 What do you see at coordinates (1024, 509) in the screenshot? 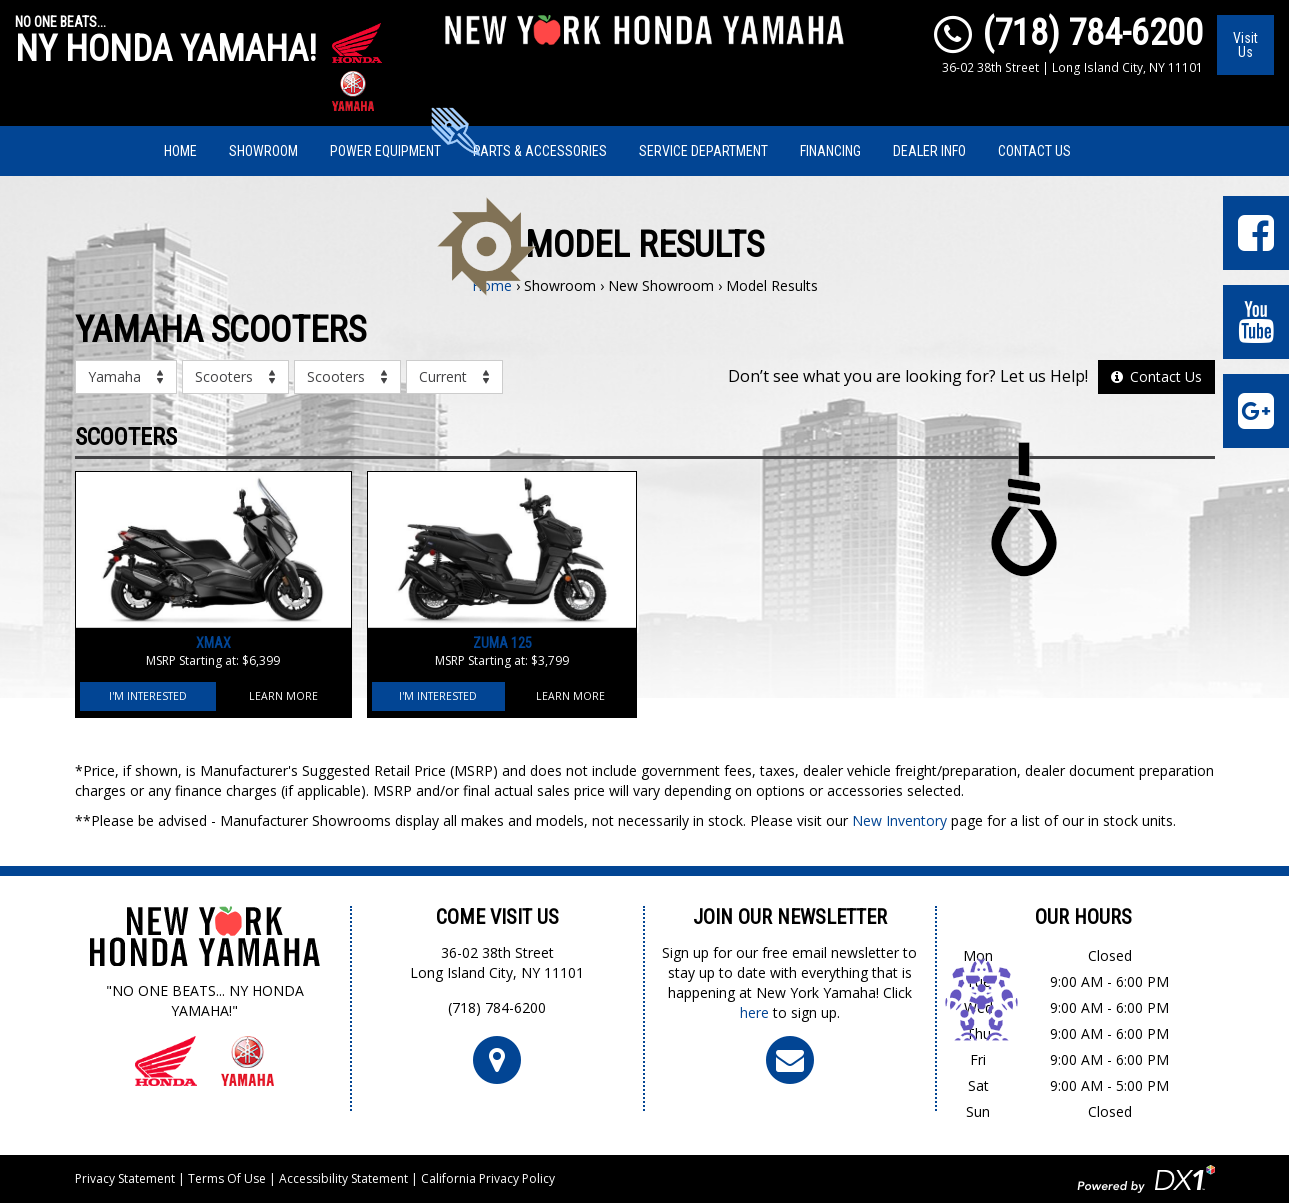
I see `indicates a knot or rope-tying feature` at bounding box center [1024, 509].